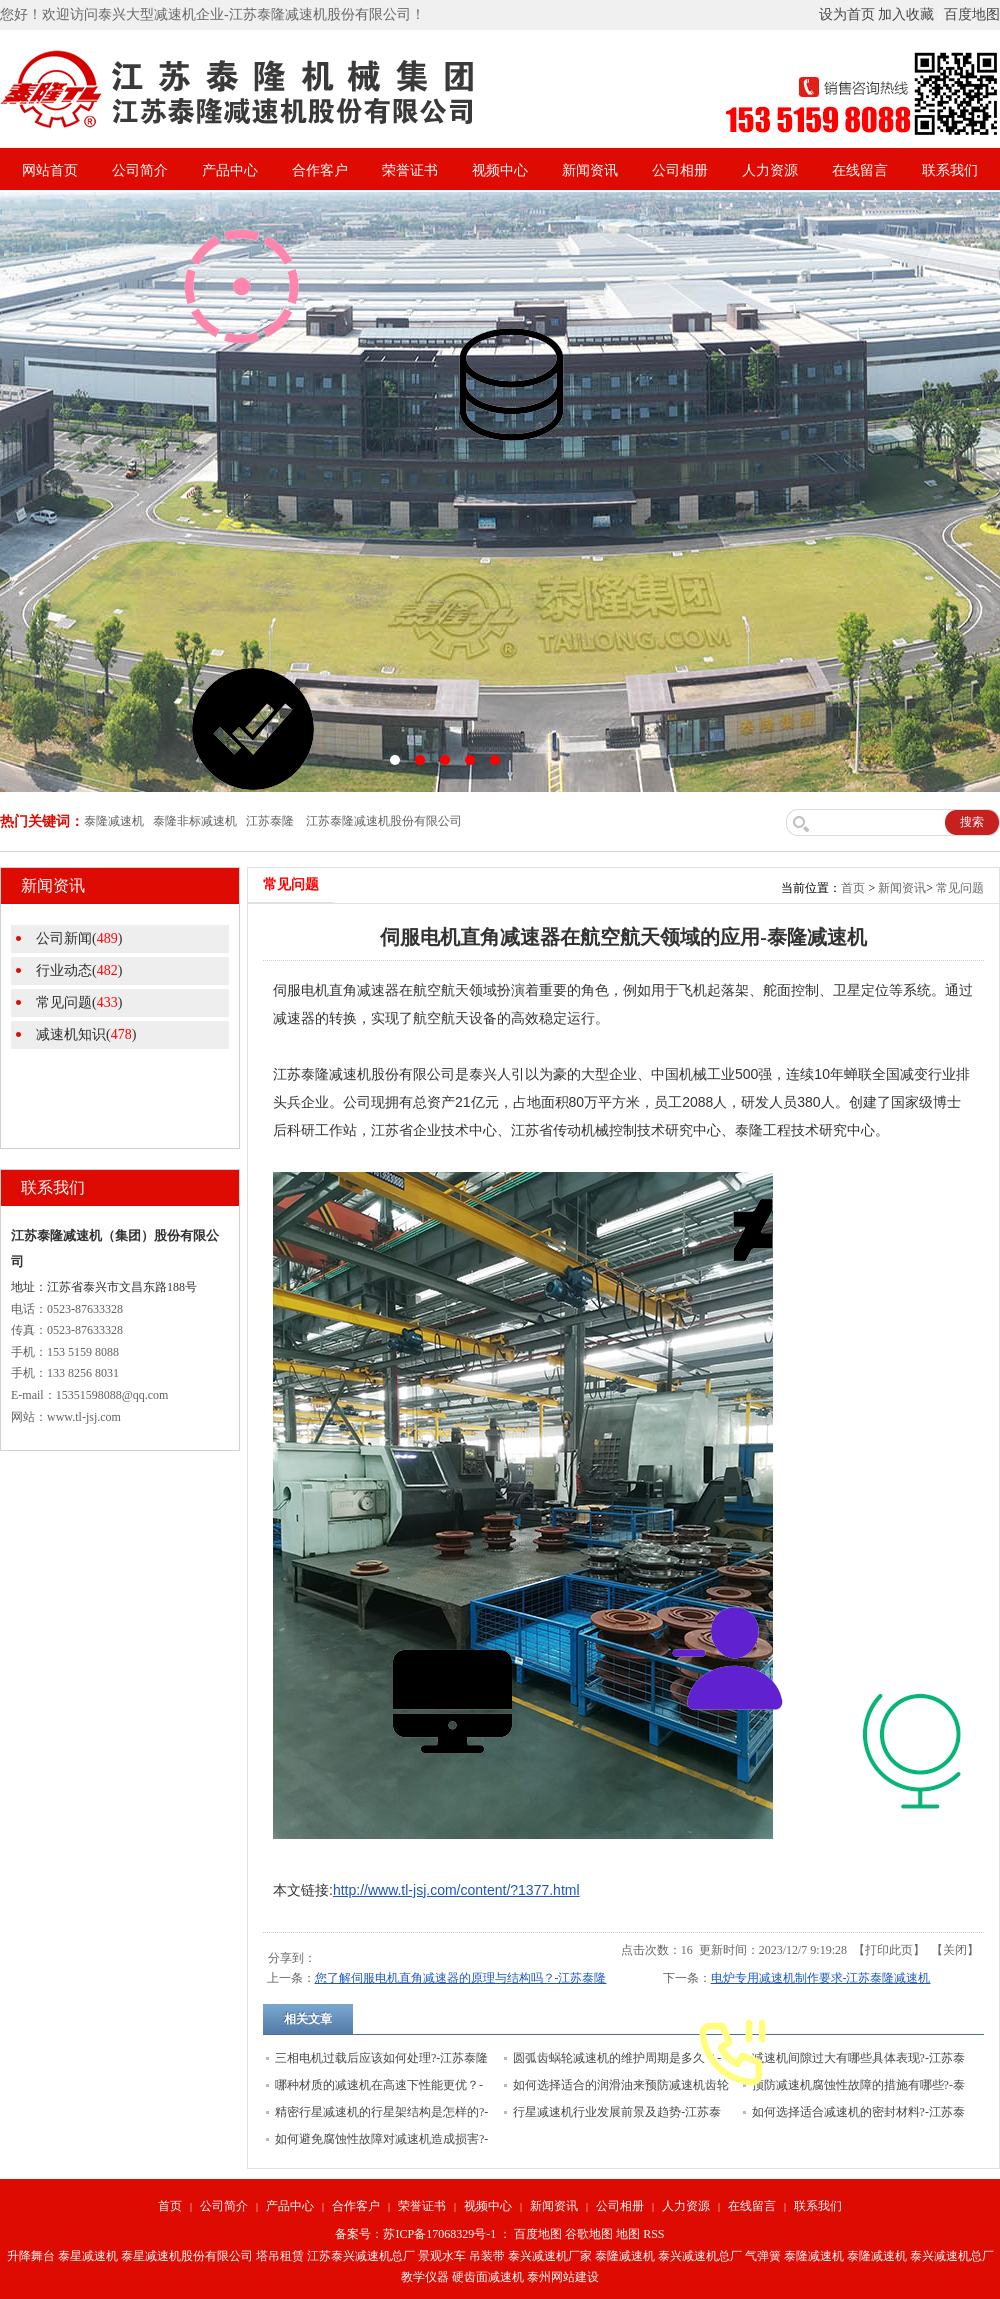  What do you see at coordinates (753, 1230) in the screenshot?
I see `deviantart logo` at bounding box center [753, 1230].